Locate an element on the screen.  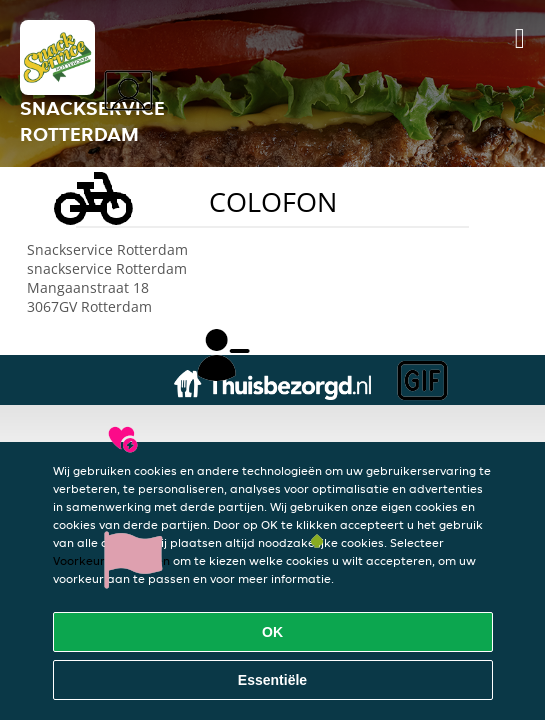
view user profile is located at coordinates (128, 90).